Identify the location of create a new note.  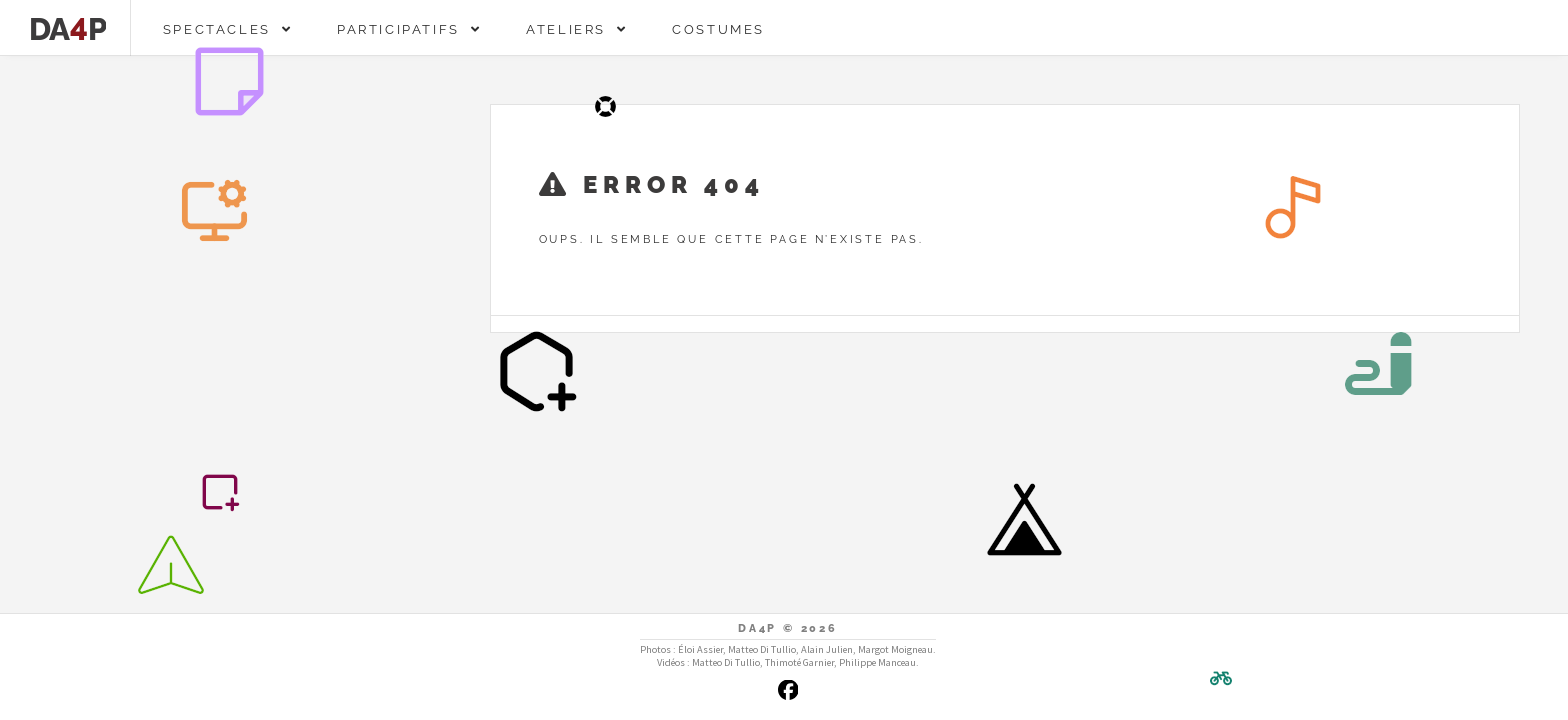
(229, 81).